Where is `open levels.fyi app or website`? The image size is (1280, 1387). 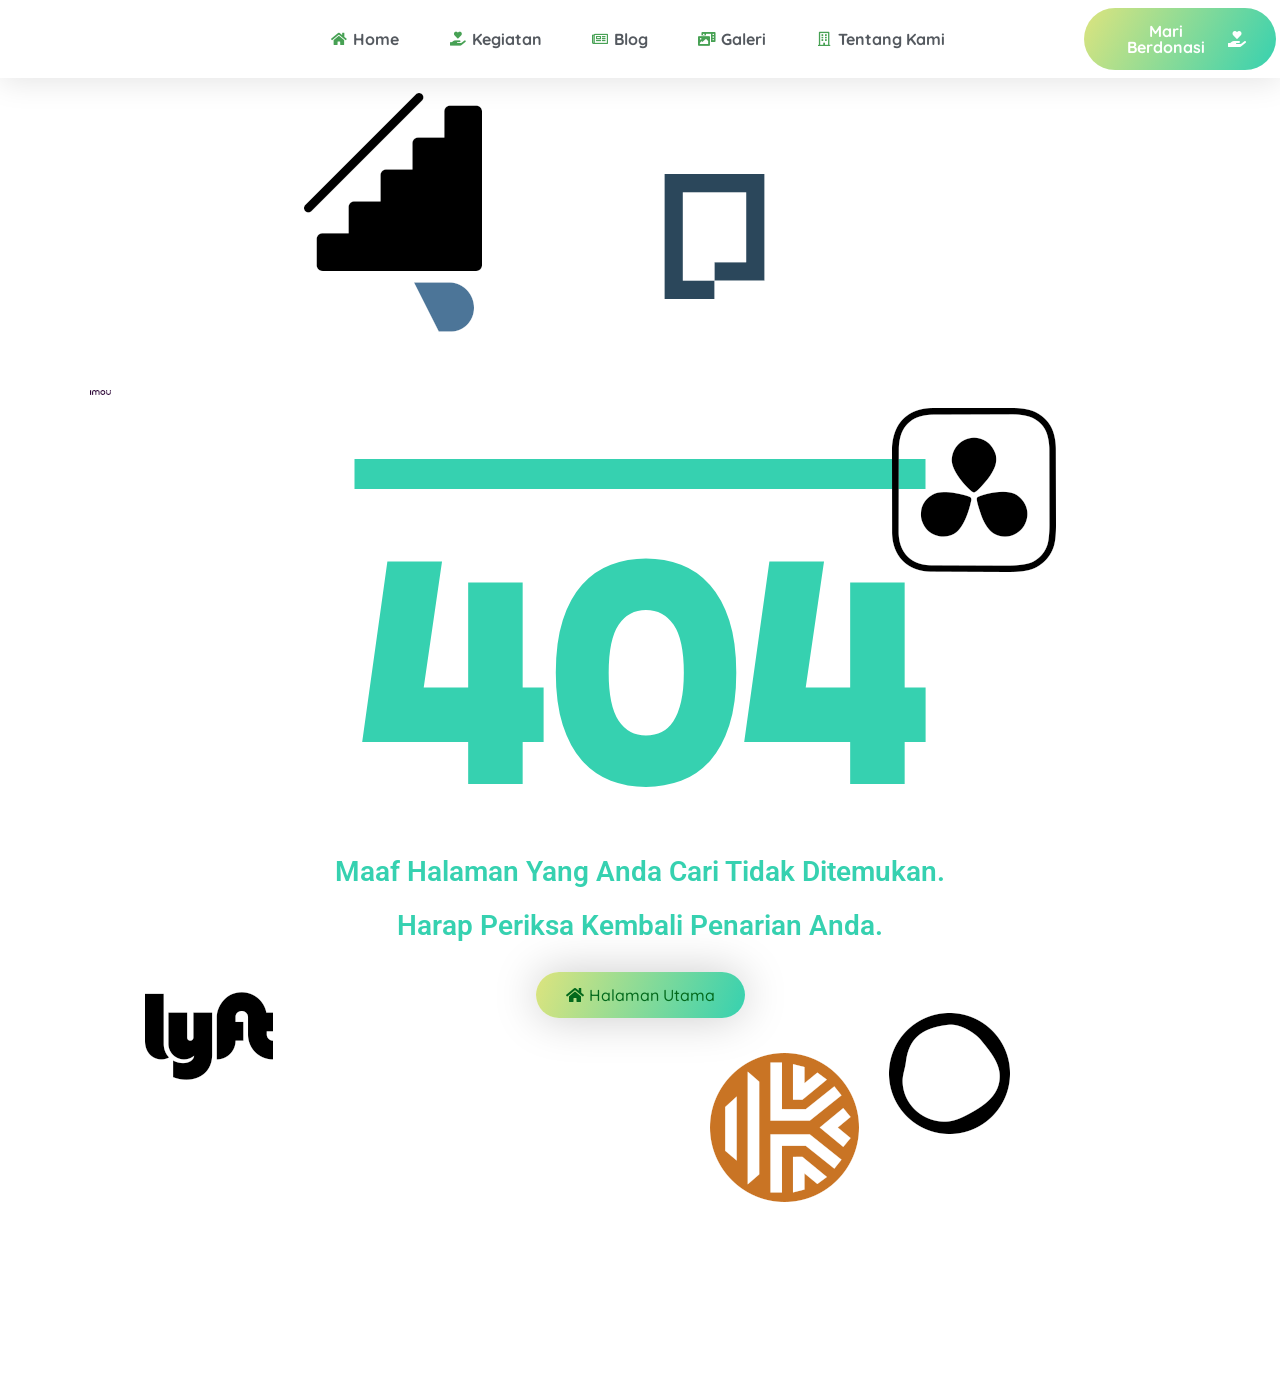 open levels.fyi app or website is located at coordinates (393, 182).